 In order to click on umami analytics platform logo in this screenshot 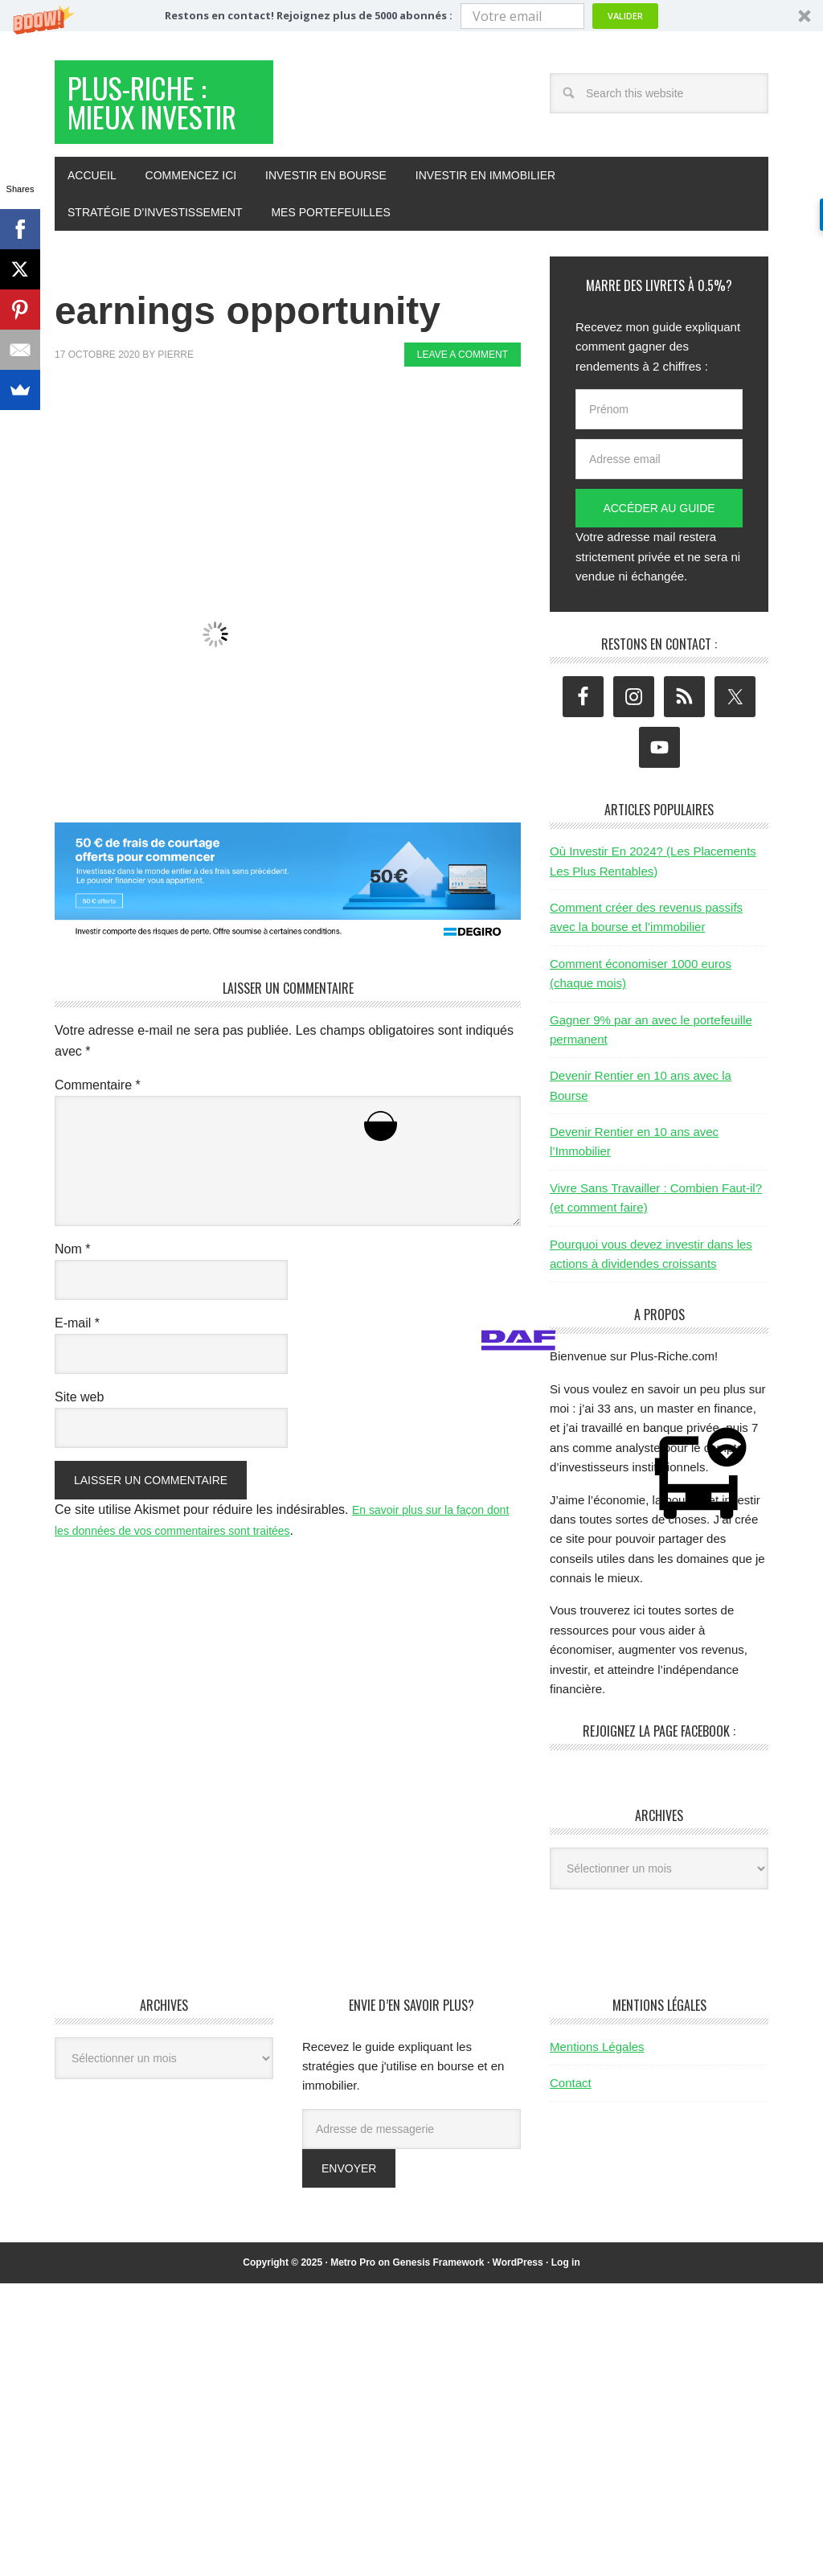, I will do `click(380, 1126)`.